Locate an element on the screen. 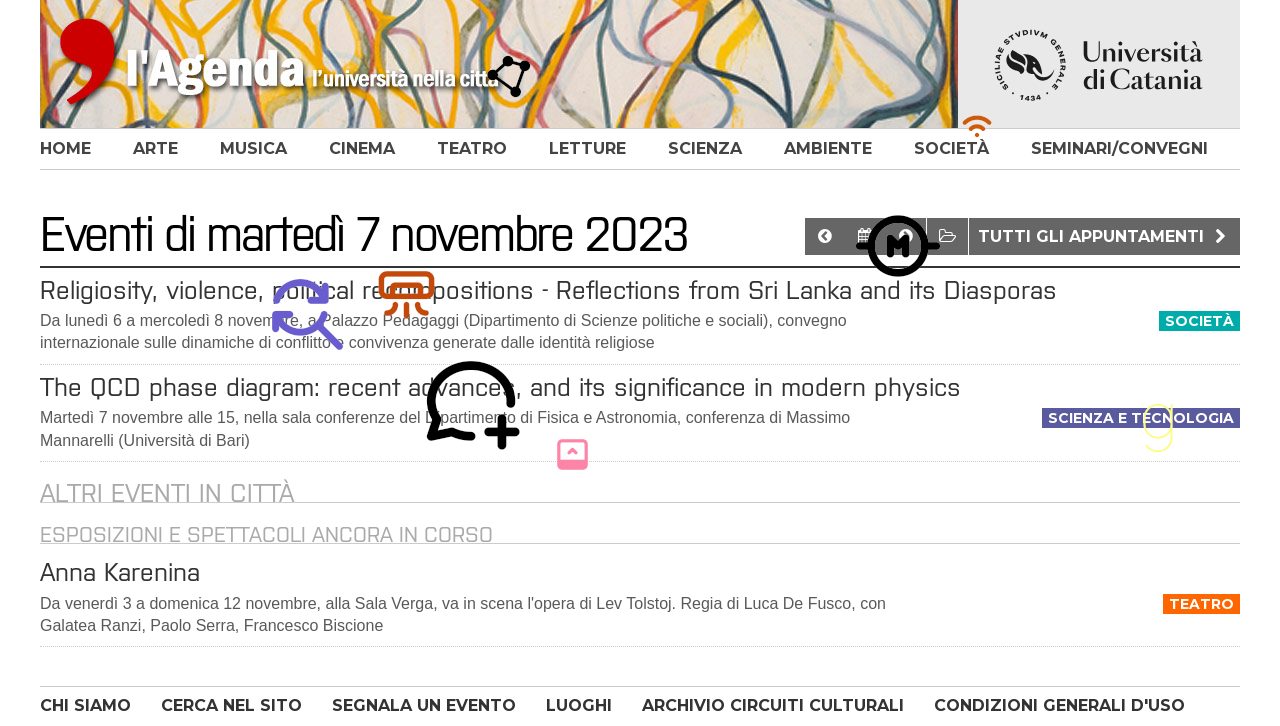 This screenshot has width=1280, height=726. indicates moderate wifi signal strength is located at coordinates (977, 122).